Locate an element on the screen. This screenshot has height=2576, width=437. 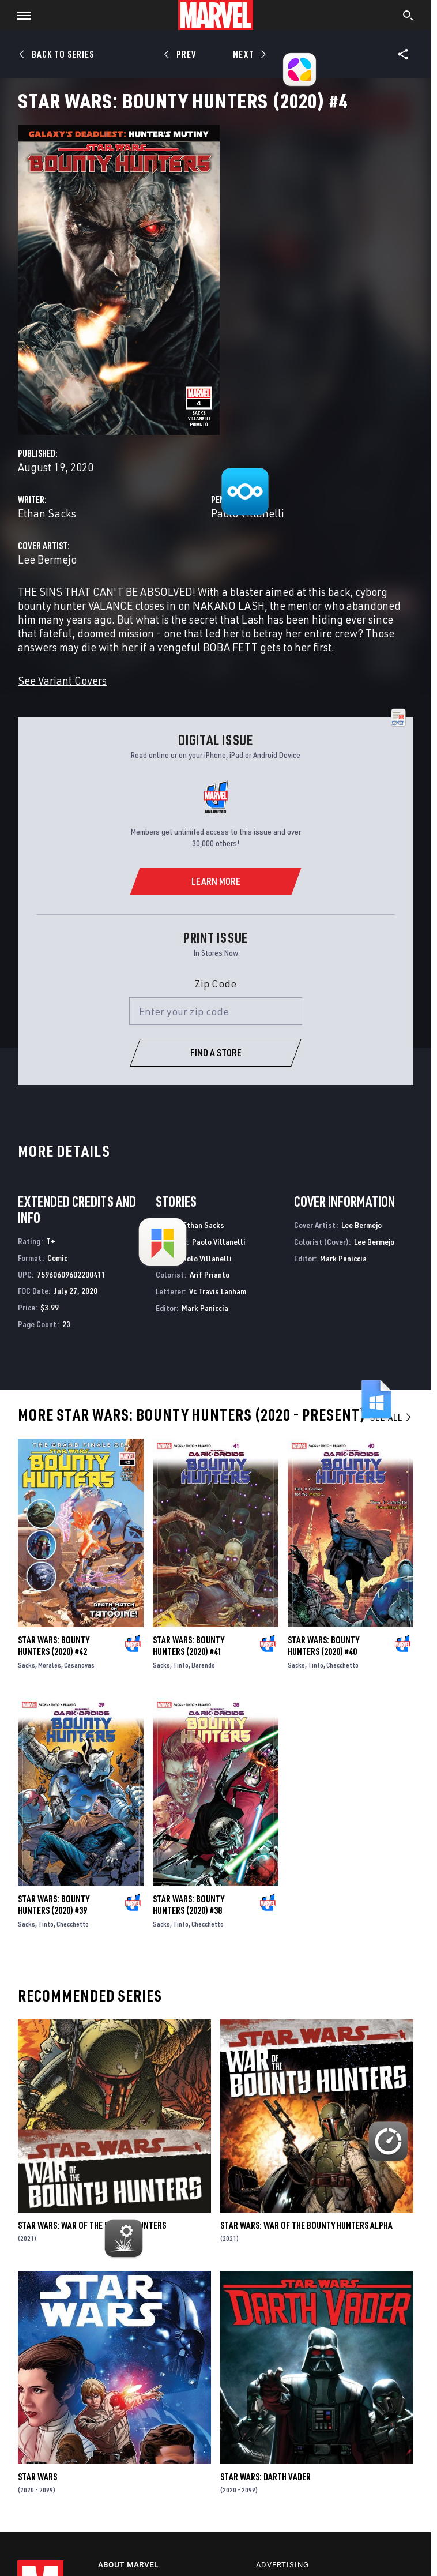
open snipaste screenshot and annotation tool is located at coordinates (163, 1242).